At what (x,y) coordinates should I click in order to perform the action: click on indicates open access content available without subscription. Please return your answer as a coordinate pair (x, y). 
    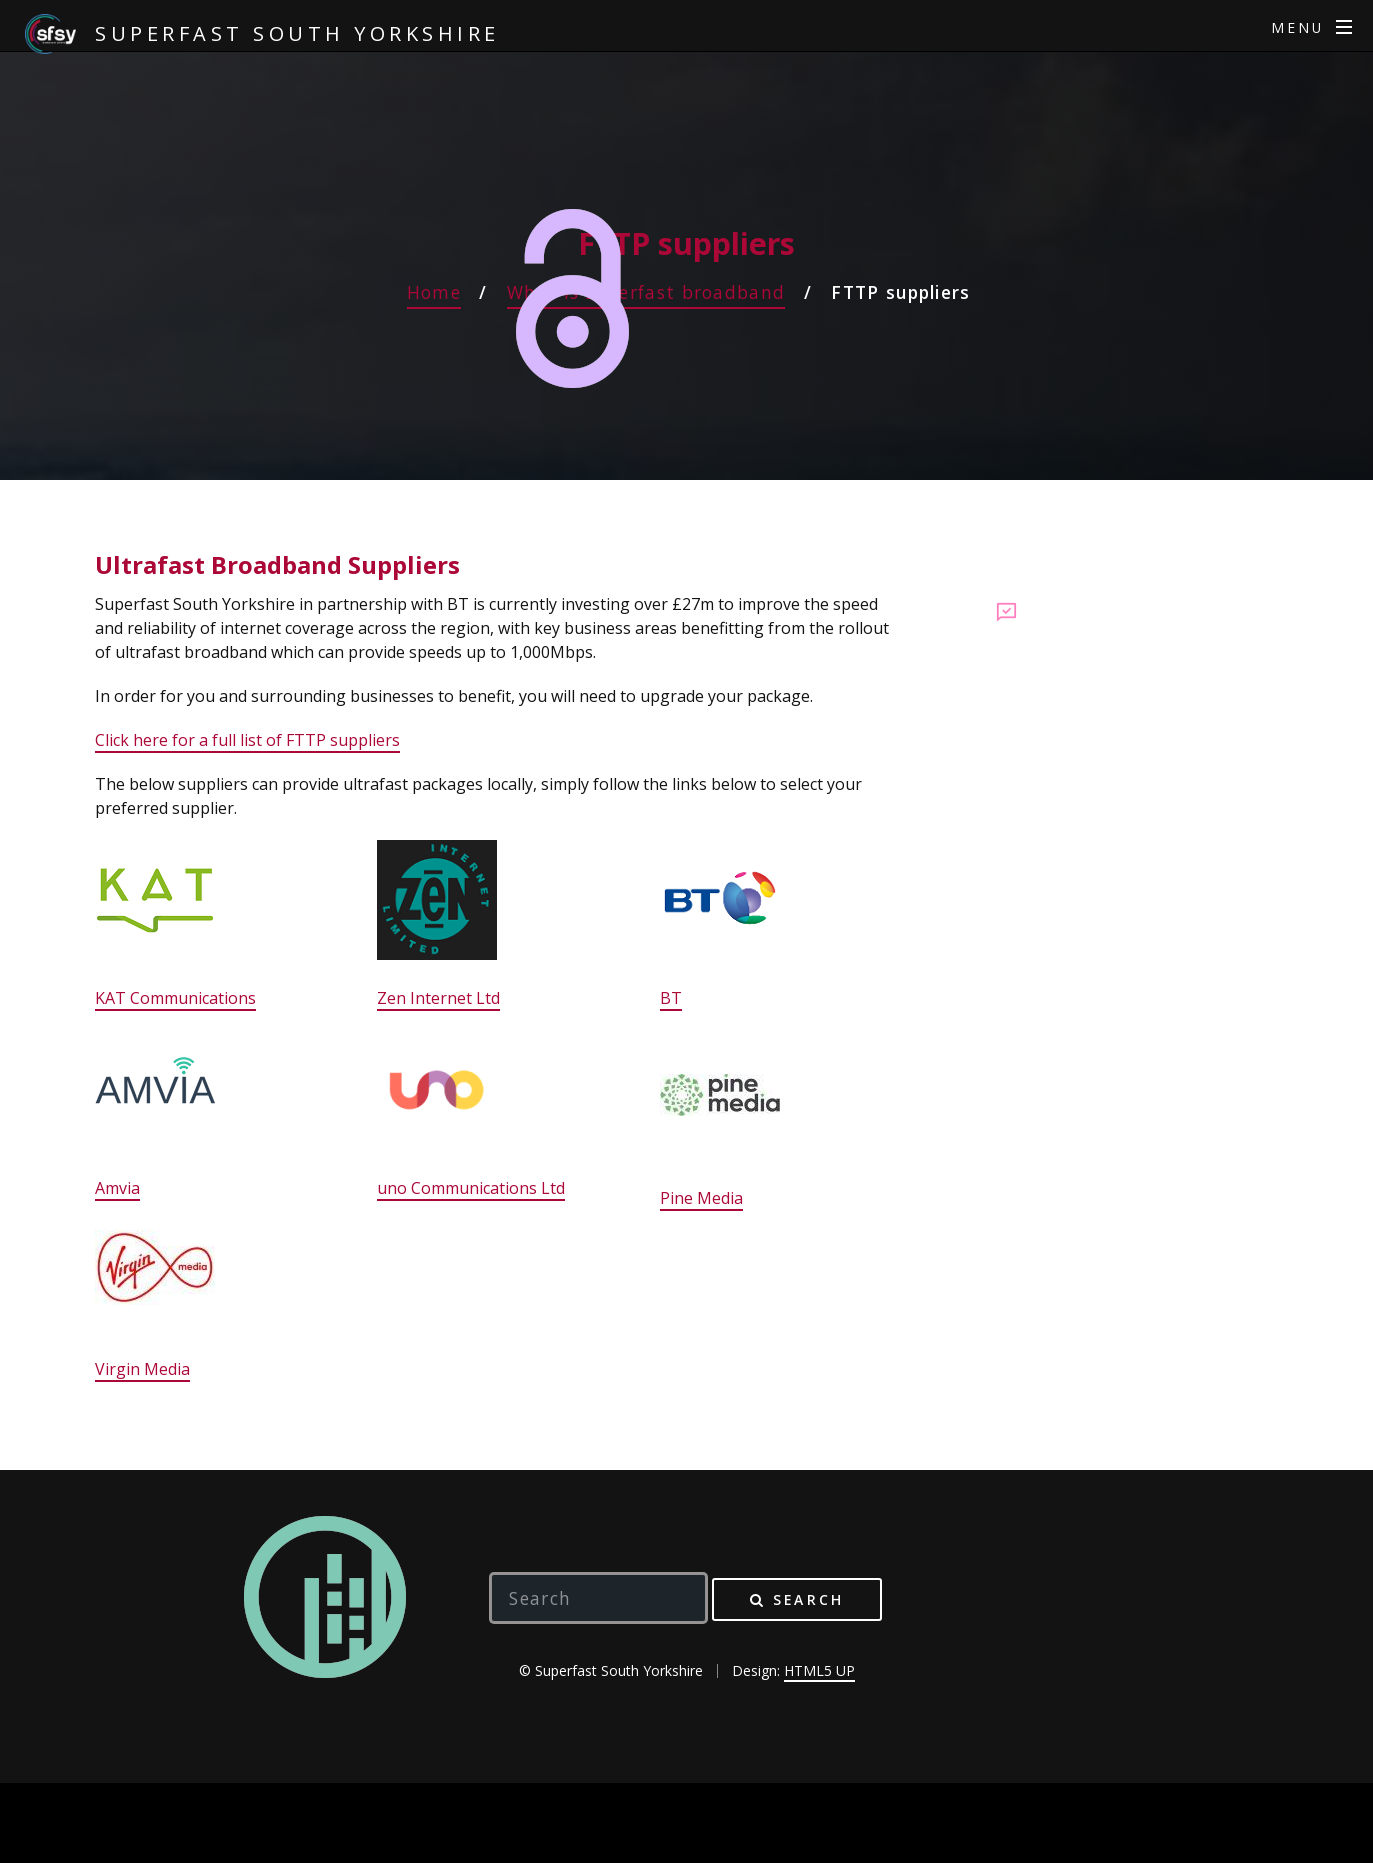
    Looking at the image, I should click on (572, 298).